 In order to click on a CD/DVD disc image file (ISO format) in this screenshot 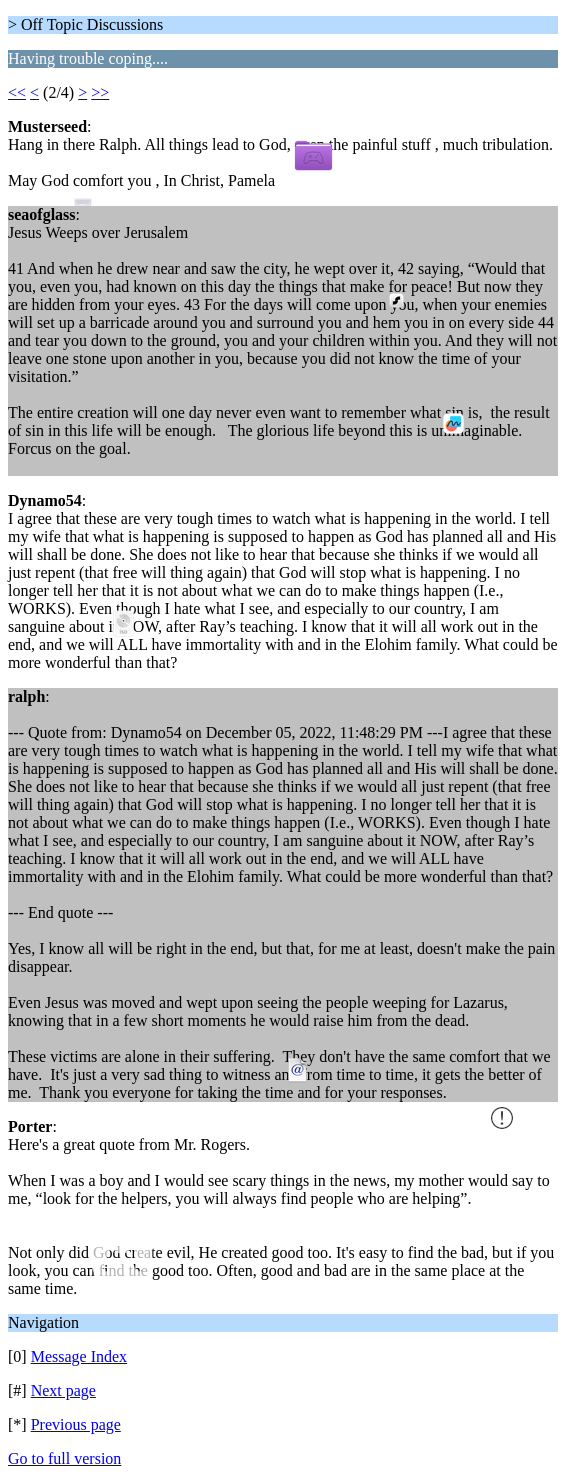, I will do `click(123, 623)`.